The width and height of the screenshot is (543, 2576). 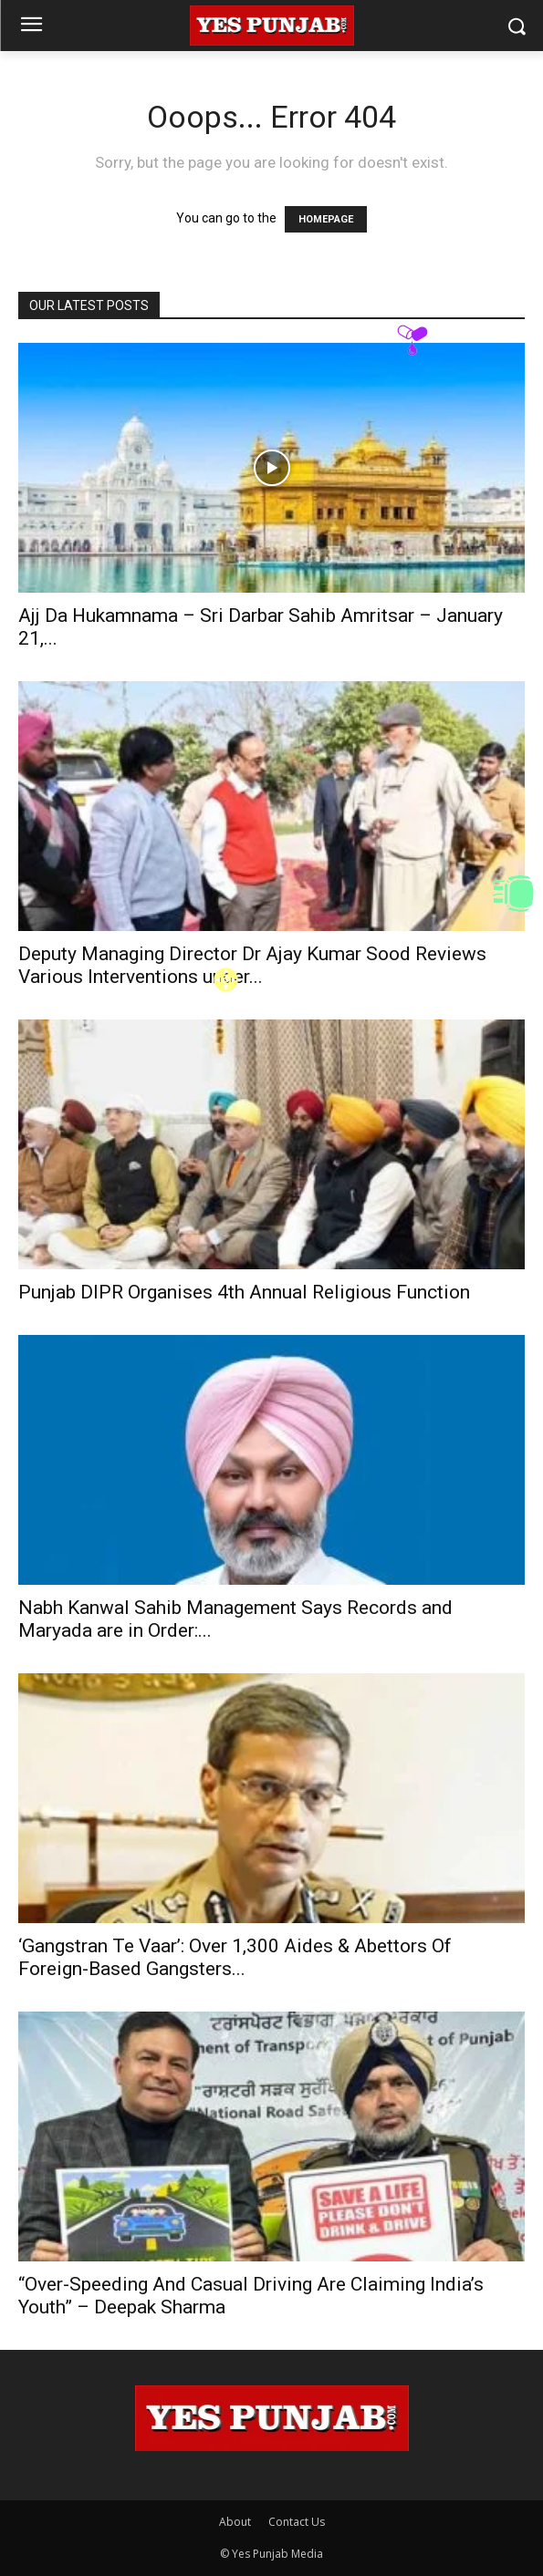 What do you see at coordinates (412, 340) in the screenshot?
I see `indicates medication dosage or liquid medicine` at bounding box center [412, 340].